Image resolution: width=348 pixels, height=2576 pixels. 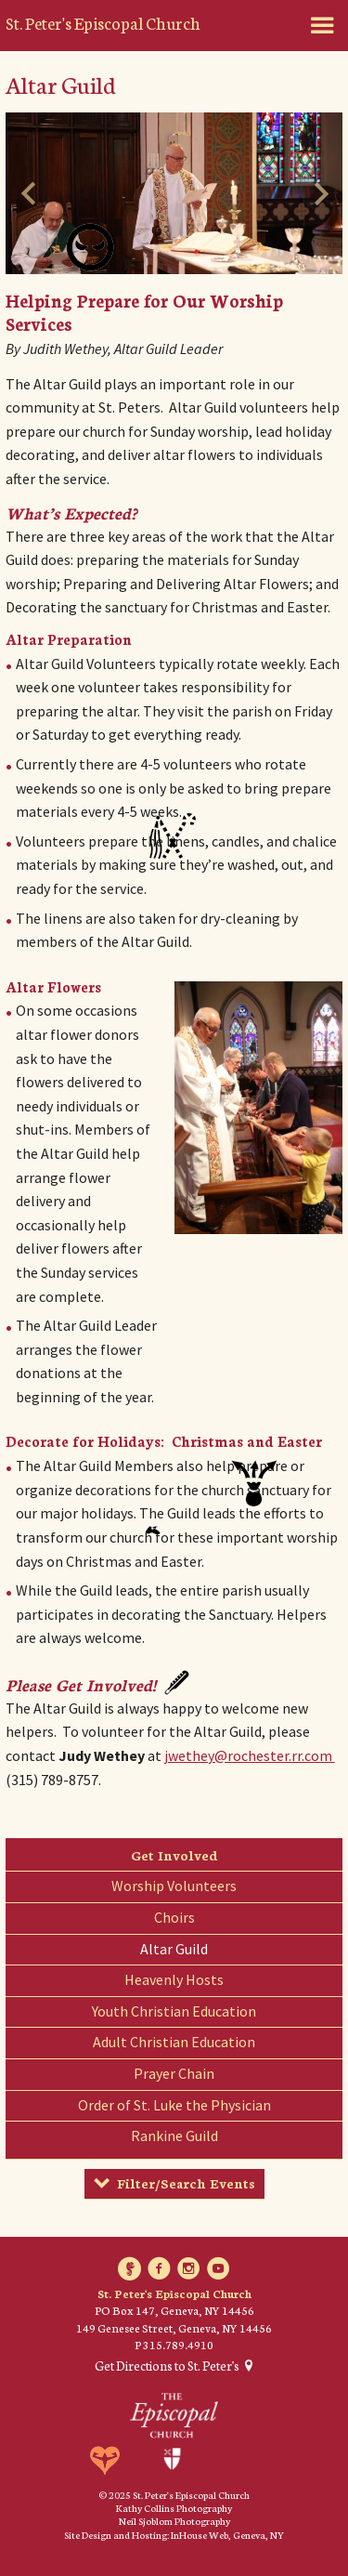 What do you see at coordinates (152, 1530) in the screenshot?
I see `view black sea region on map` at bounding box center [152, 1530].